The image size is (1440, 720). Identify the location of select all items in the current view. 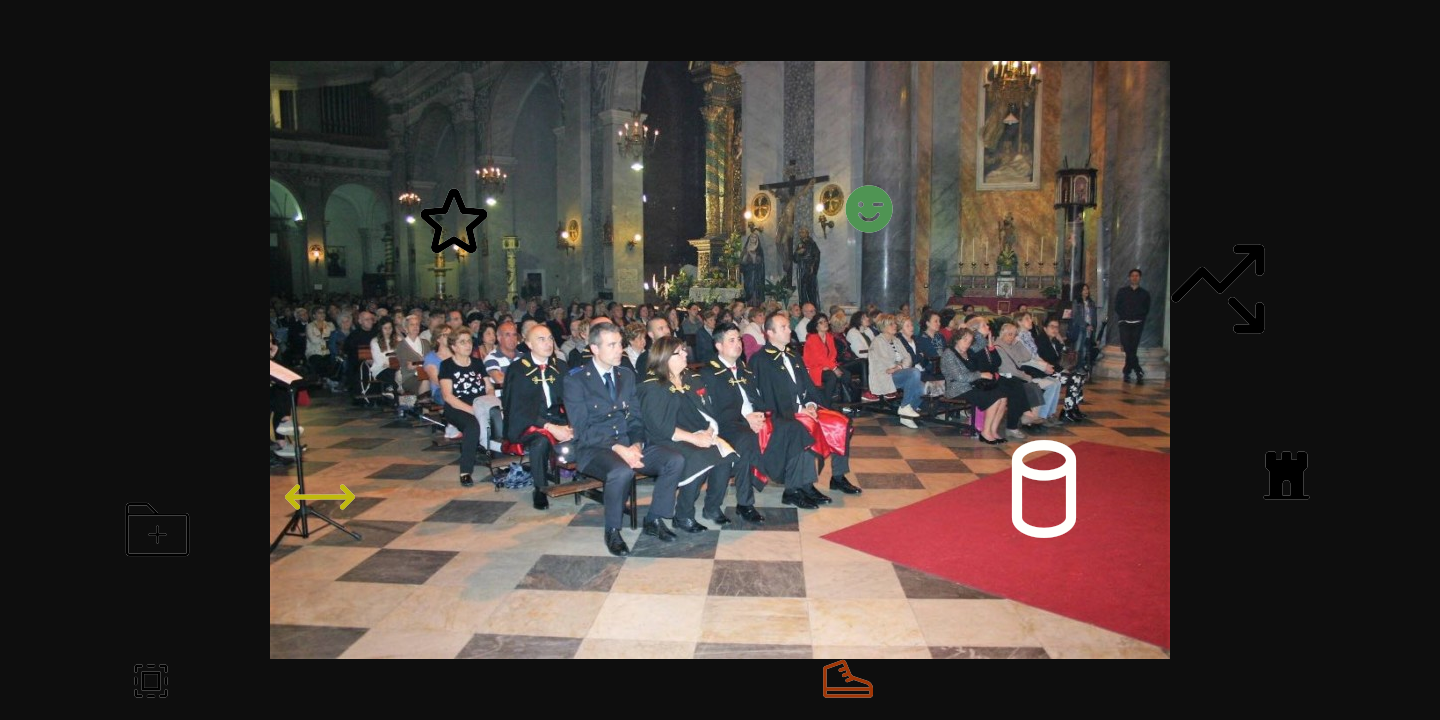
(151, 681).